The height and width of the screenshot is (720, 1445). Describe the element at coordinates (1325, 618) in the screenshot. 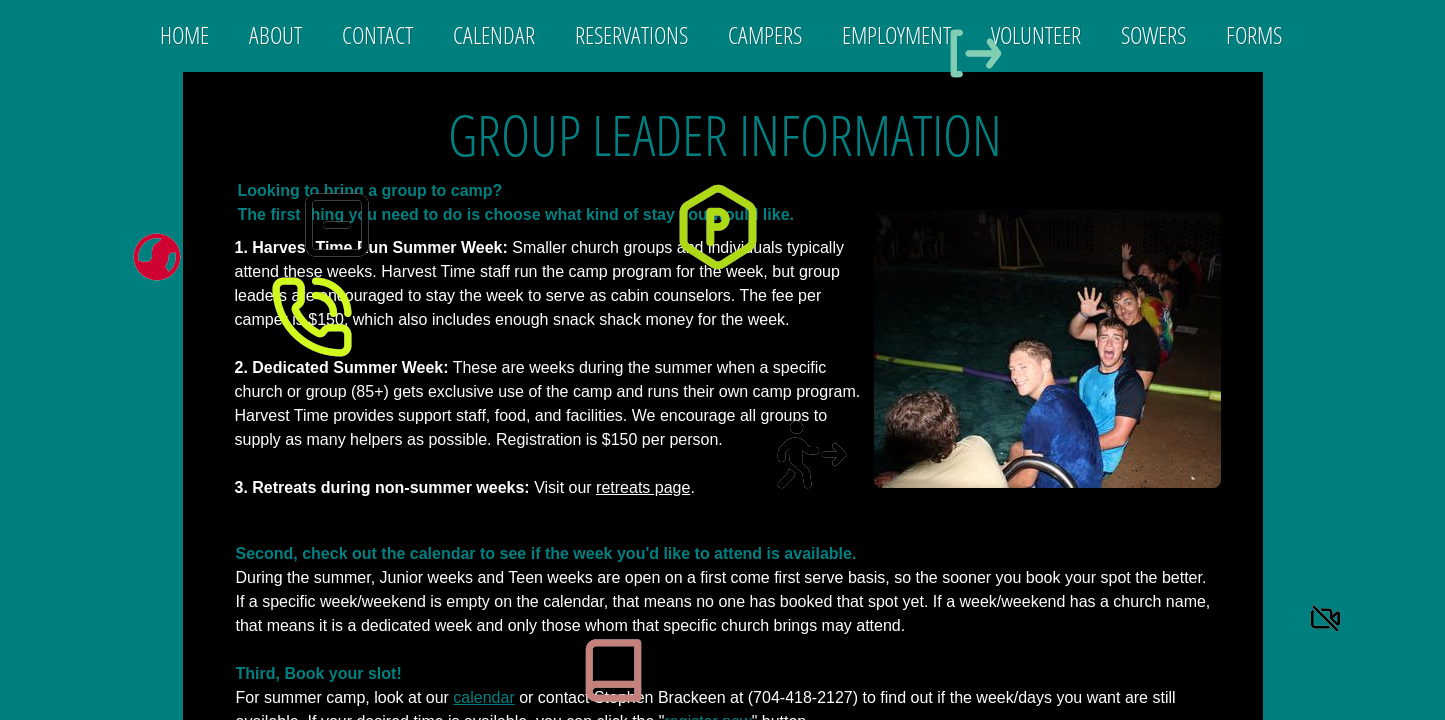

I see `video camera is turned off` at that location.